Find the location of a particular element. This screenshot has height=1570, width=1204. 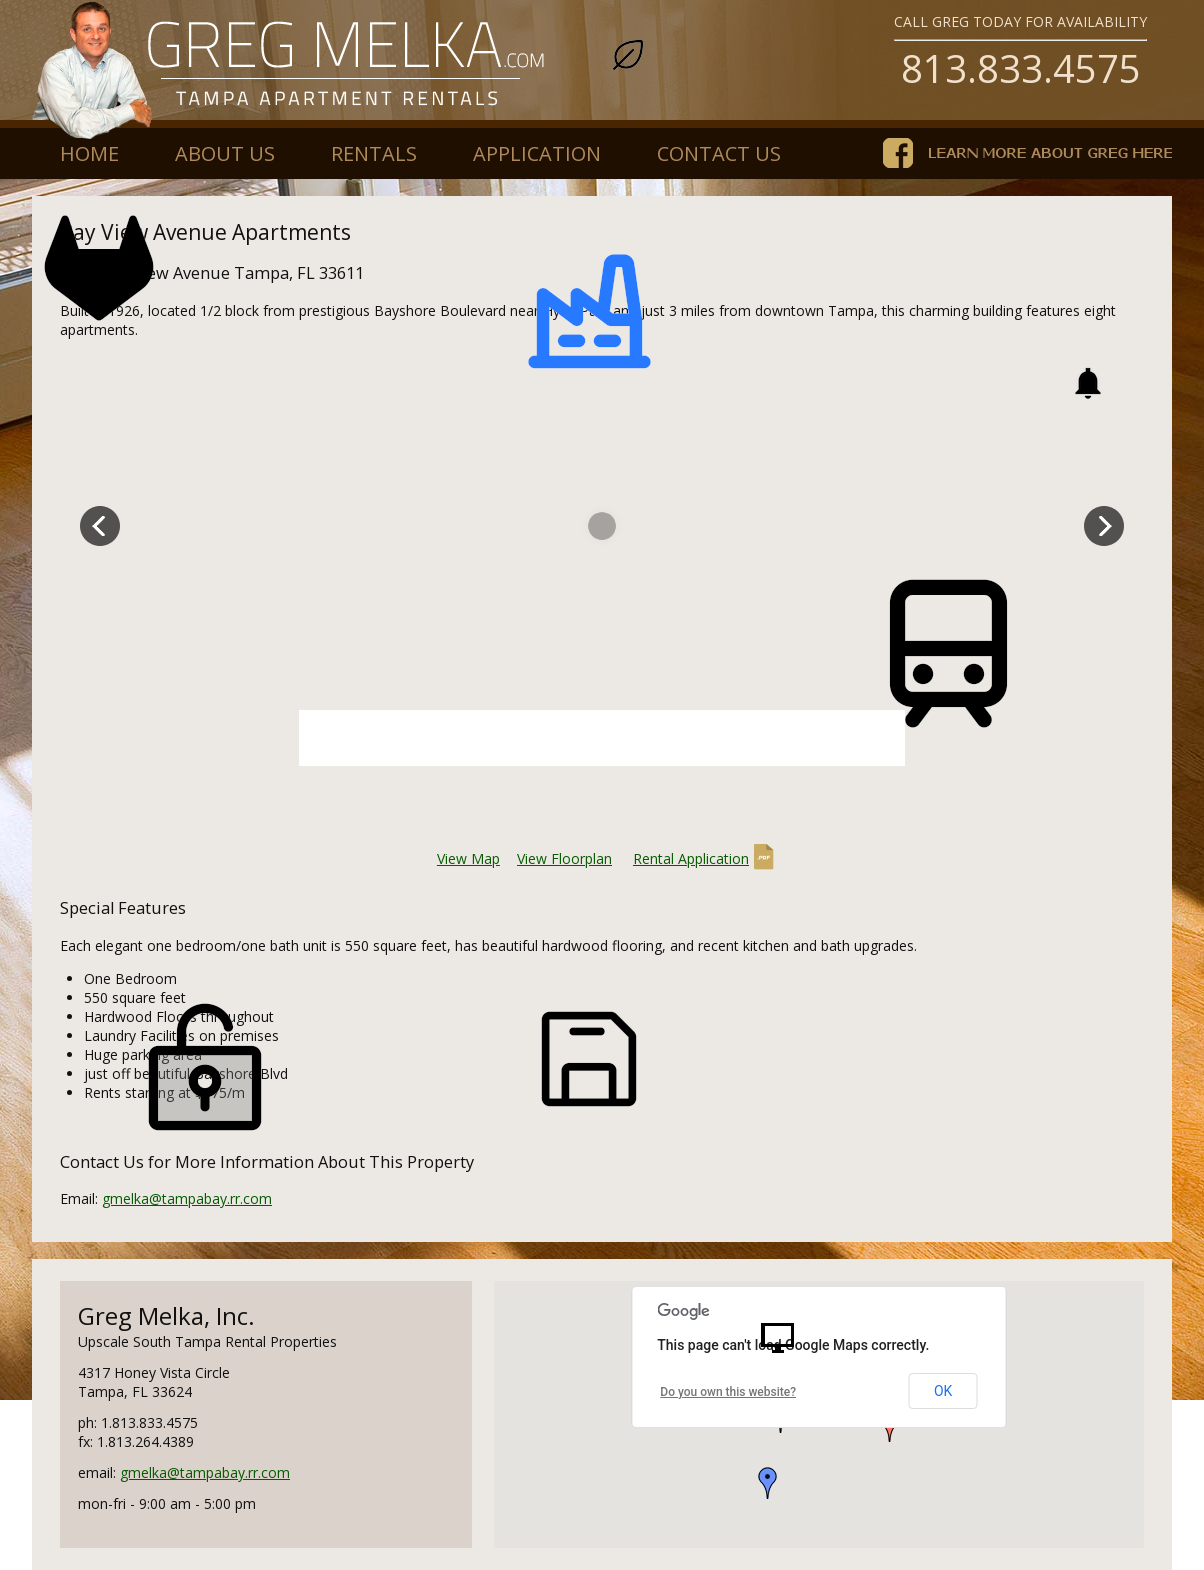

view train schedules or rail services is located at coordinates (948, 648).